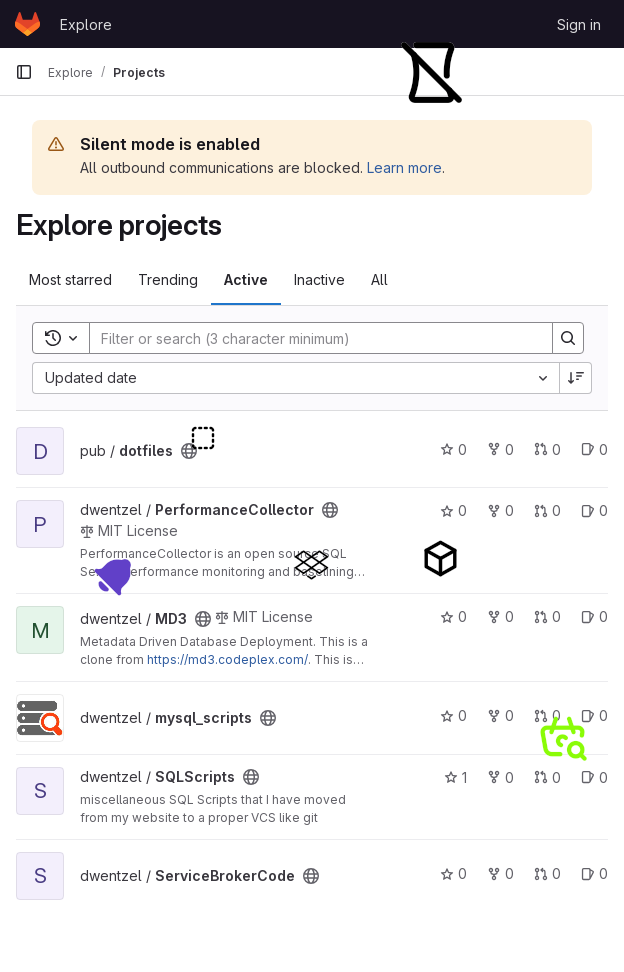  Describe the element at coordinates (311, 563) in the screenshot. I see `open dropbox cloud storage` at that location.